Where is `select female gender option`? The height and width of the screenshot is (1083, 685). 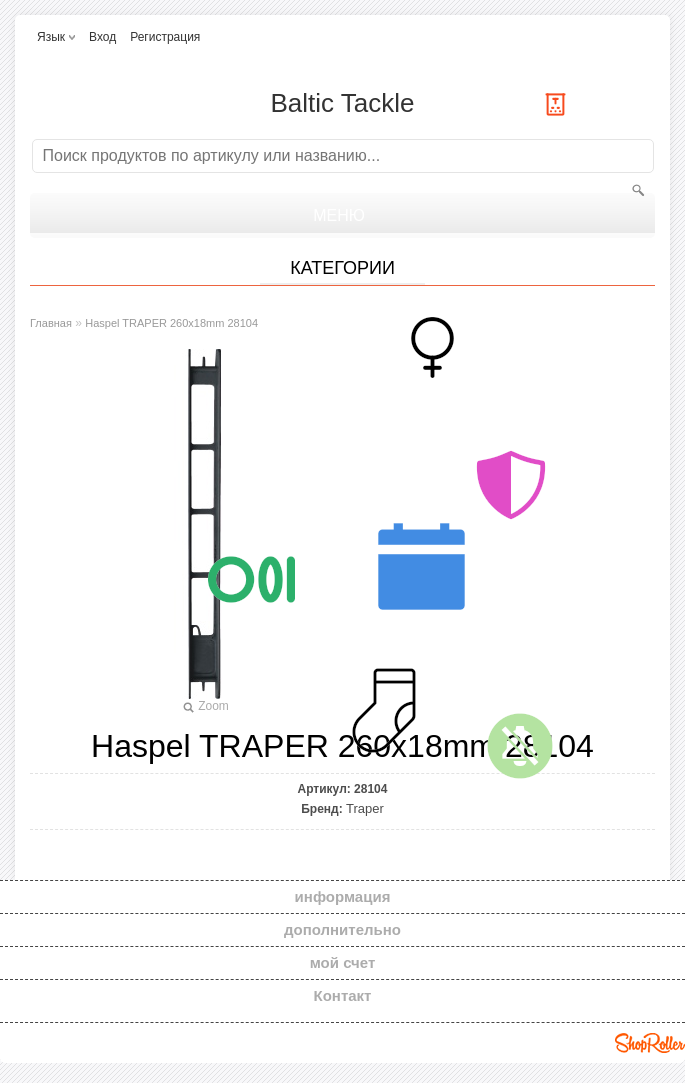 select female gender option is located at coordinates (432, 347).